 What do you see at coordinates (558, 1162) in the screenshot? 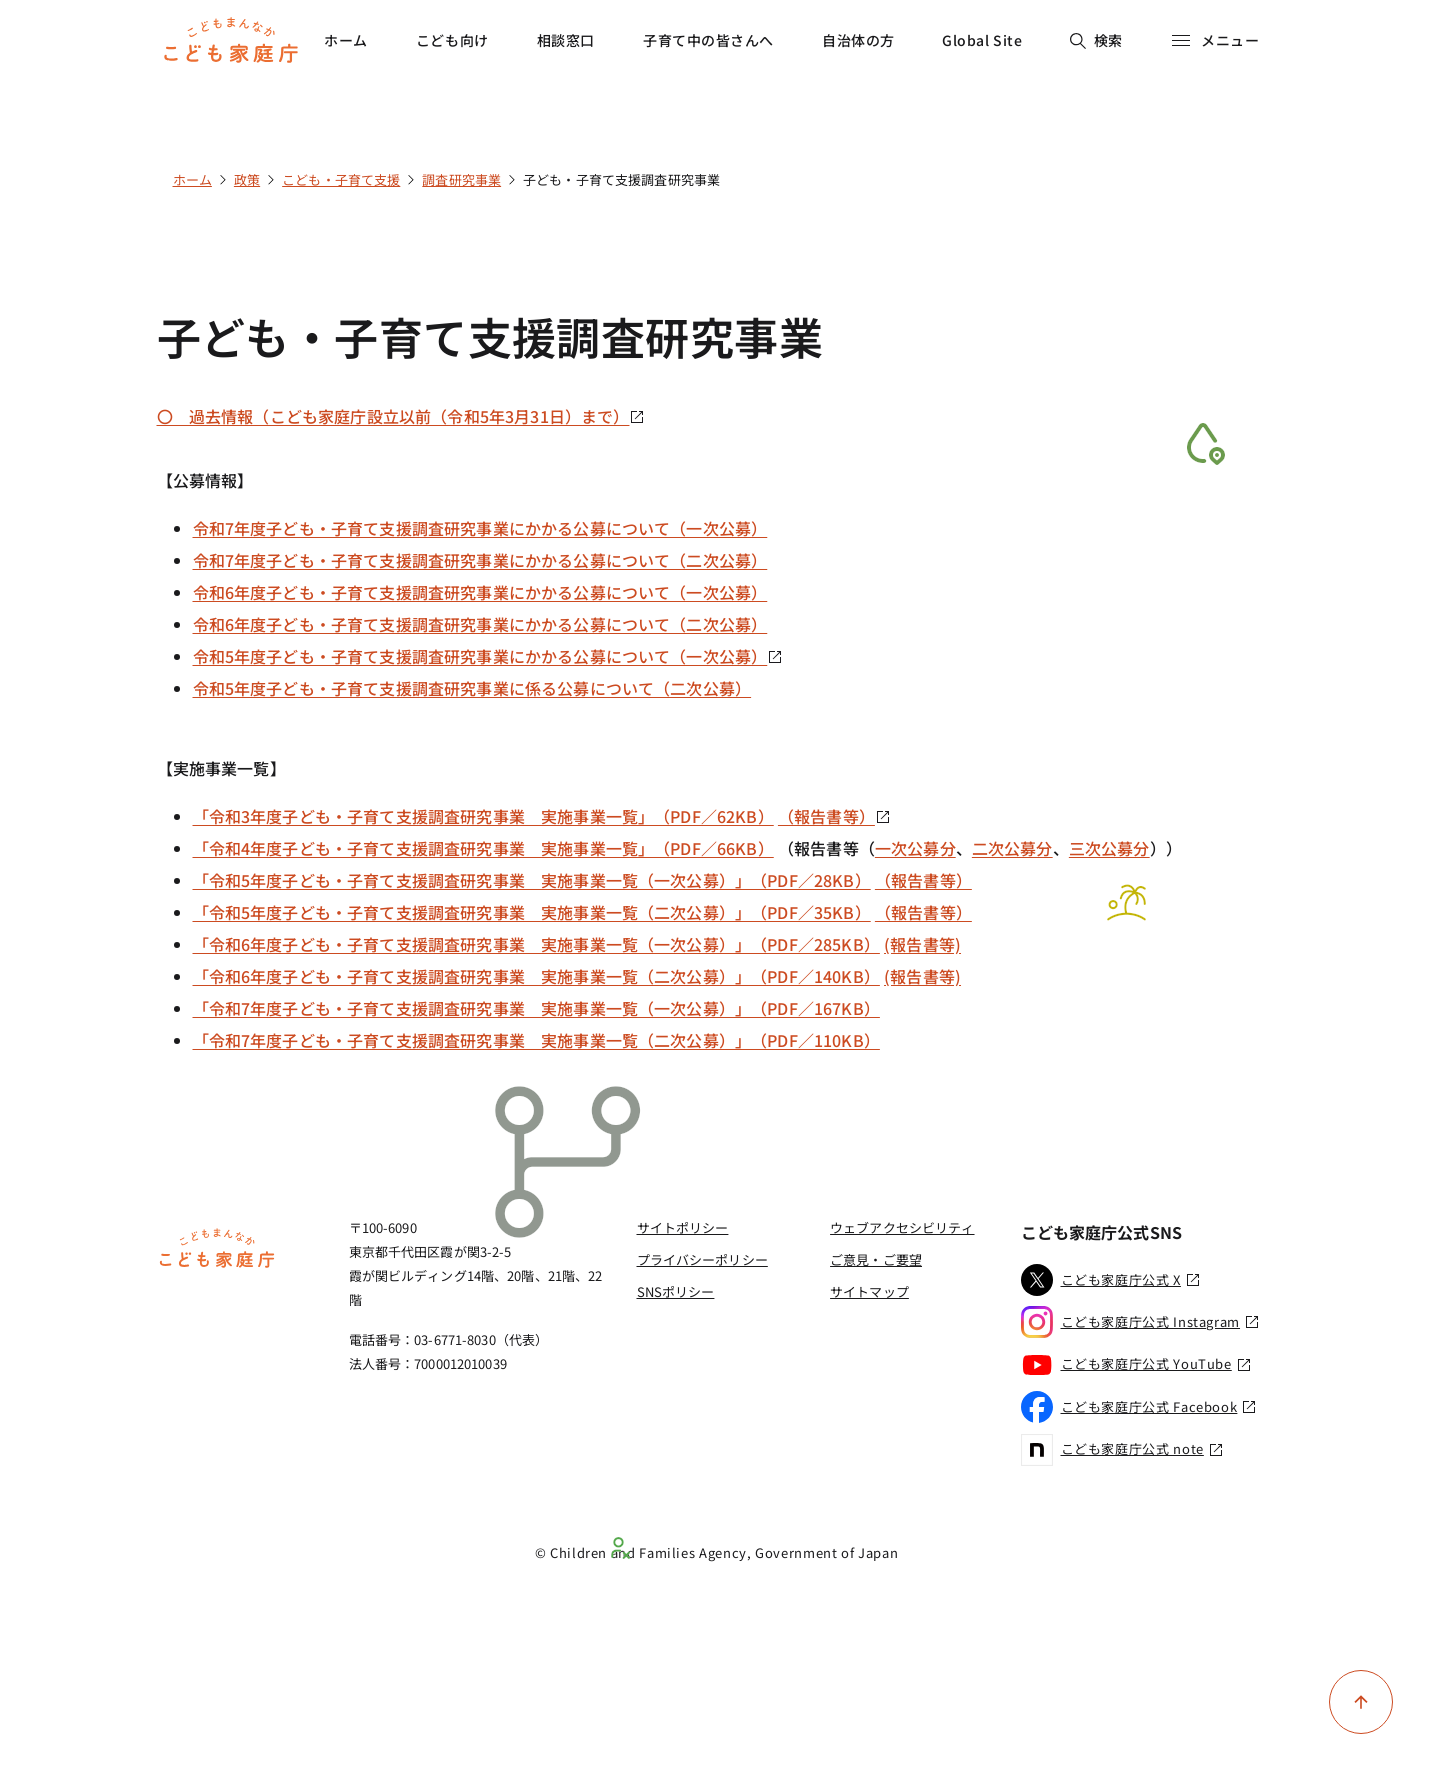
I see `view repository branches` at bounding box center [558, 1162].